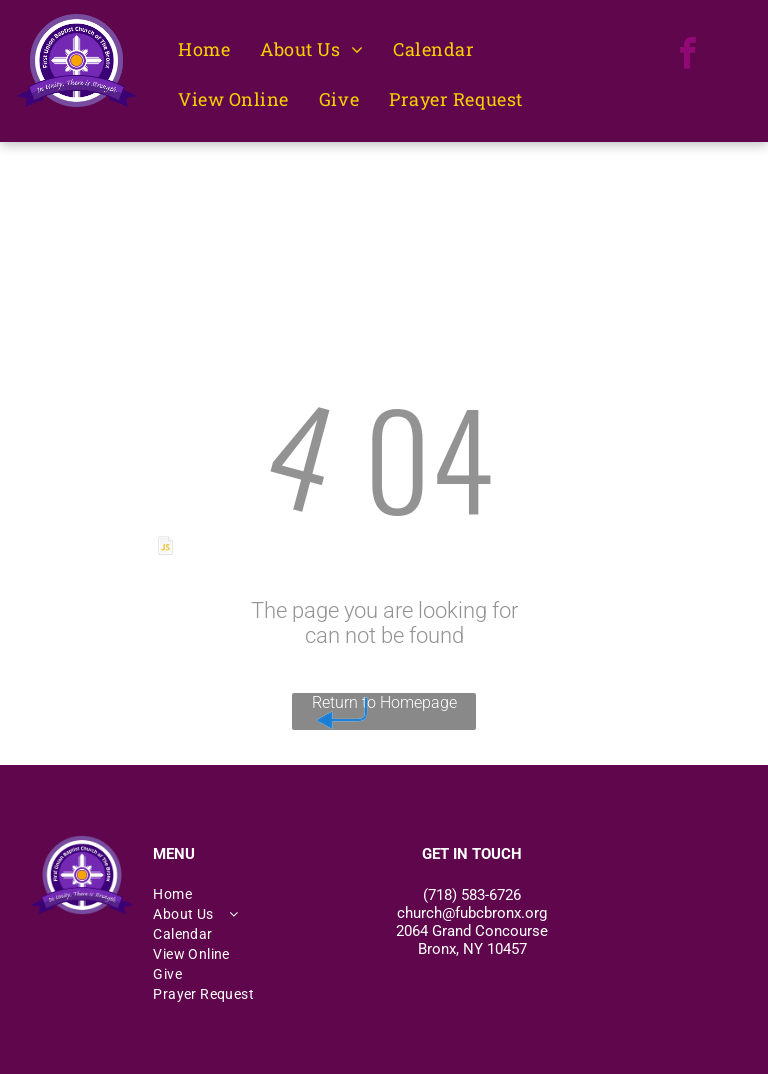 This screenshot has width=768, height=1074. Describe the element at coordinates (165, 545) in the screenshot. I see `a javascript file in the file system` at that location.